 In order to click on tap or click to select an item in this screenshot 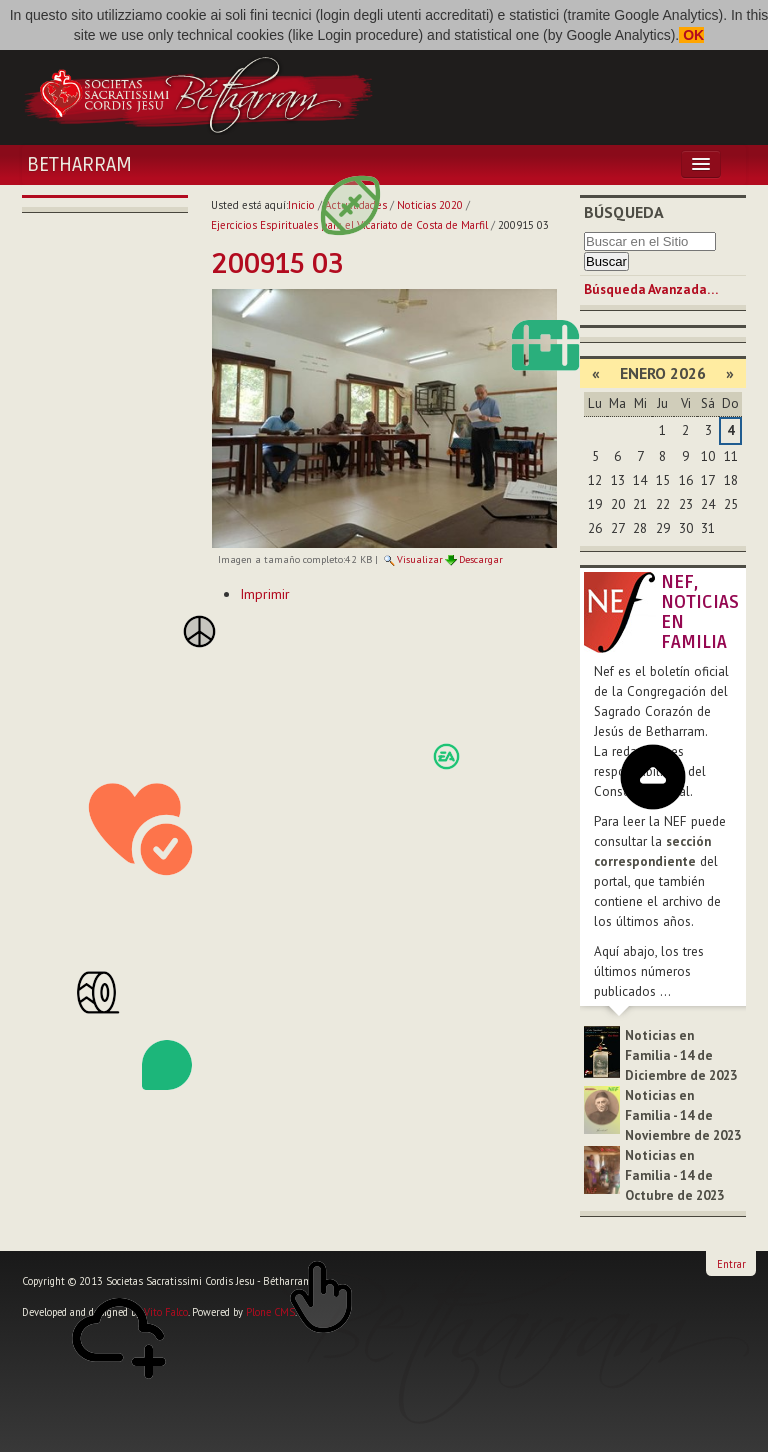, I will do `click(321, 1297)`.